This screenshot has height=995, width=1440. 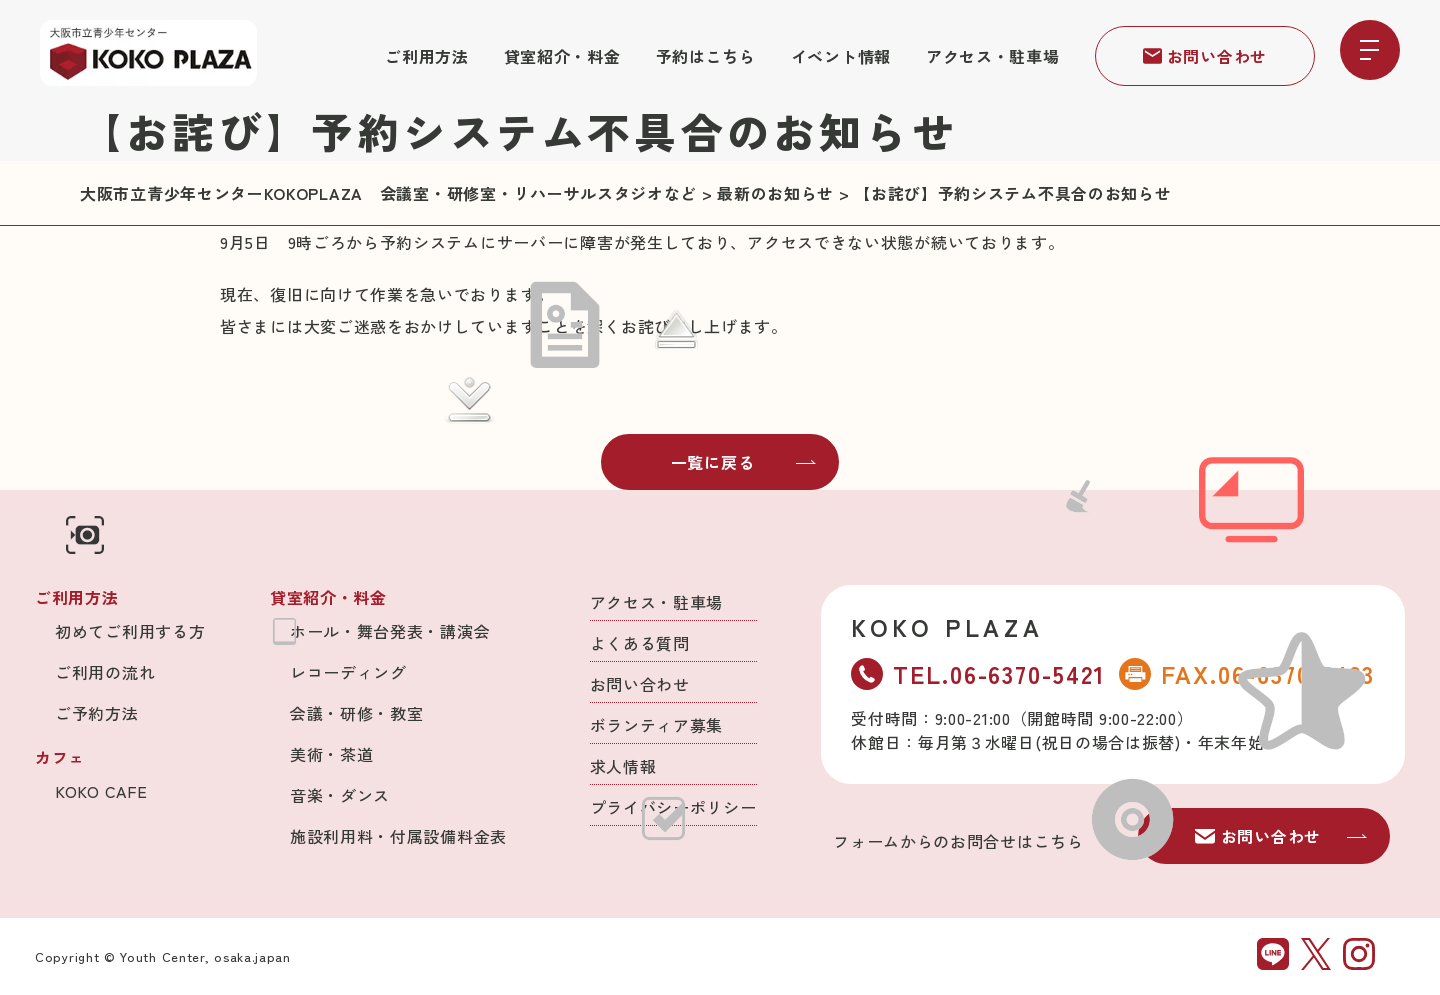 I want to click on indicates an iPad or Apple tablet device, so click(x=286, y=631).